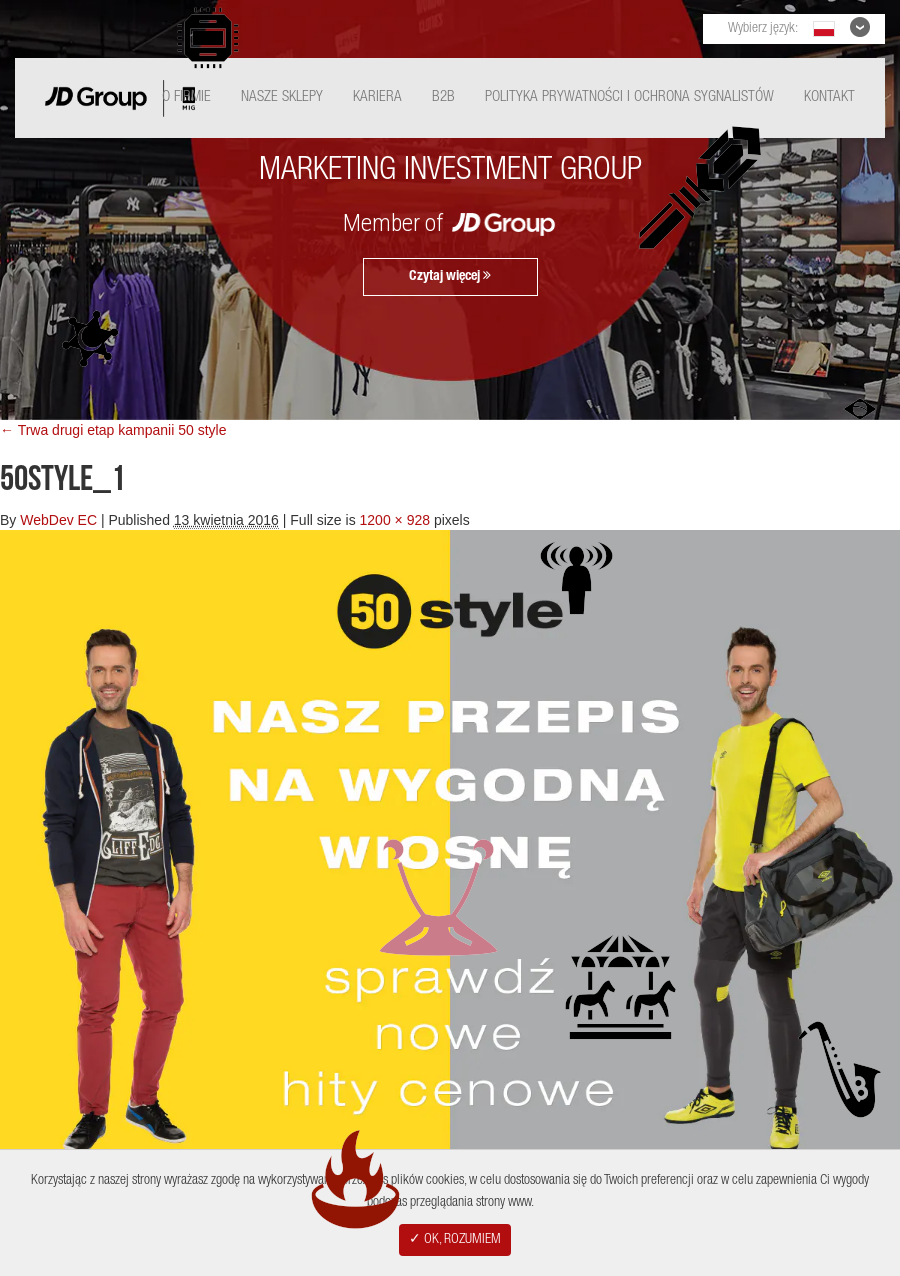  Describe the element at coordinates (90, 338) in the screenshot. I see `indicates law enforcement or sheriff-related content` at that location.